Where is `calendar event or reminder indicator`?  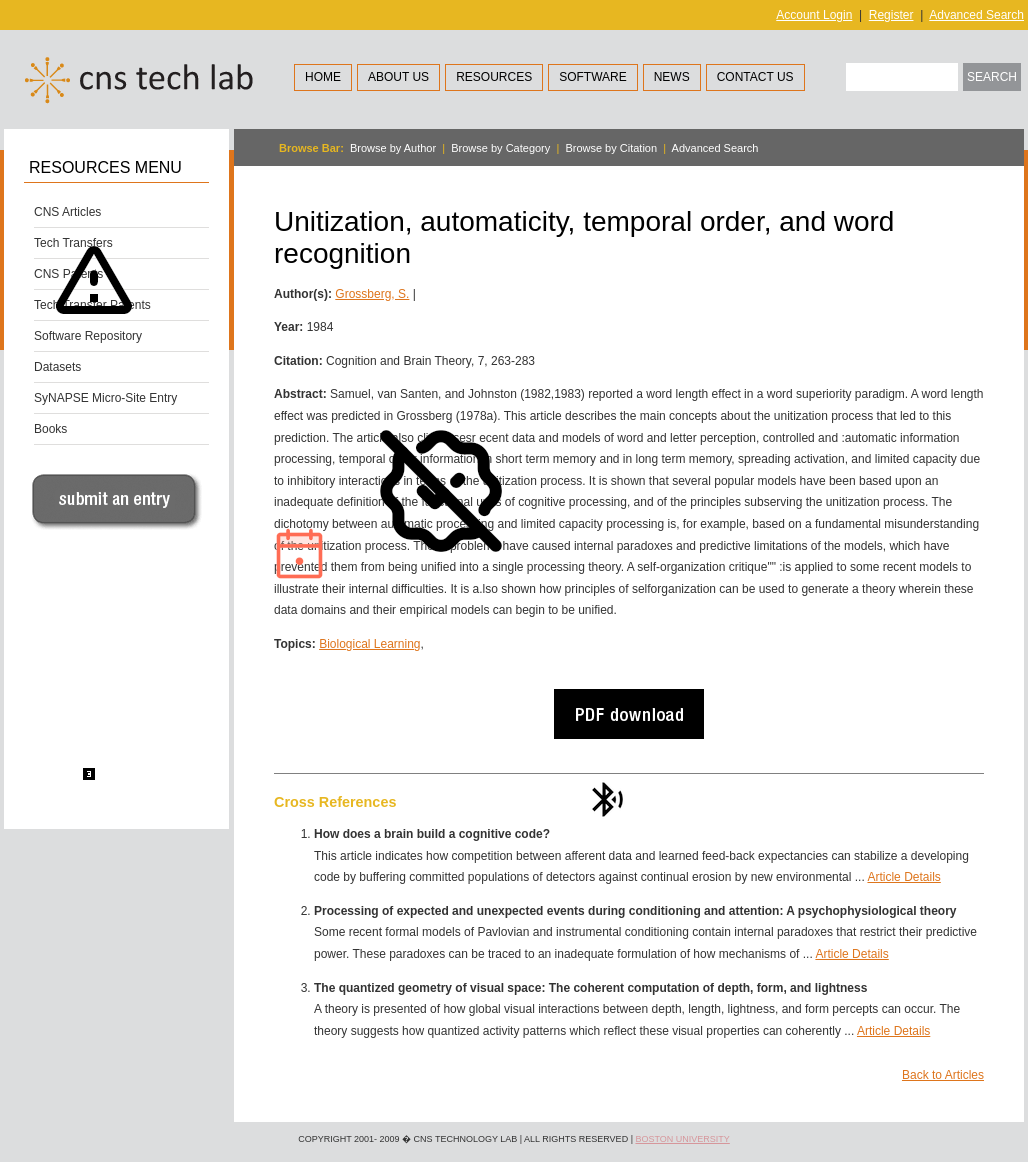 calendar event or reminder indicator is located at coordinates (299, 555).